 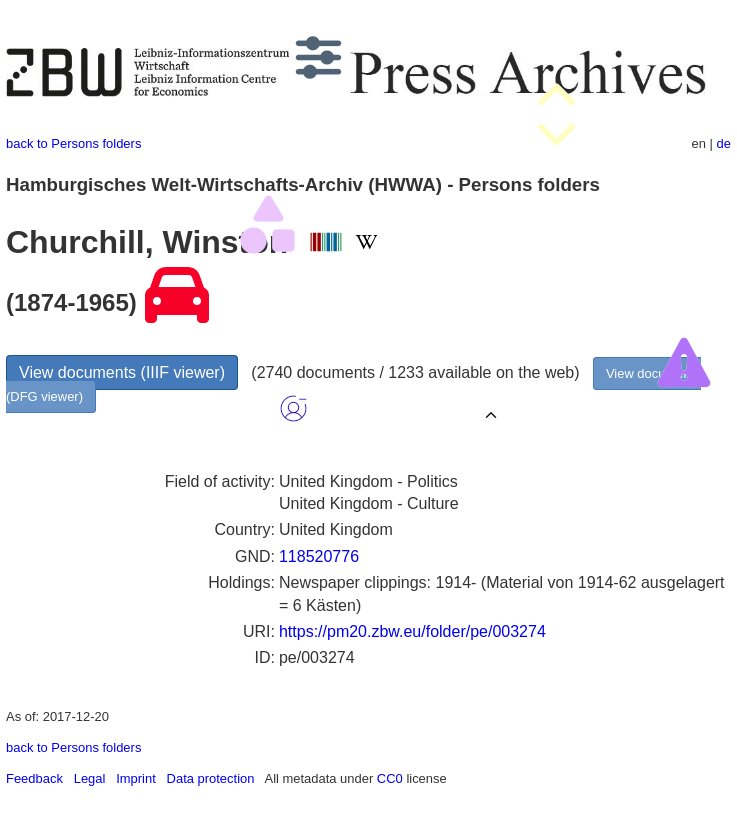 What do you see at coordinates (684, 364) in the screenshot?
I see `indicates a warning or caution state` at bounding box center [684, 364].